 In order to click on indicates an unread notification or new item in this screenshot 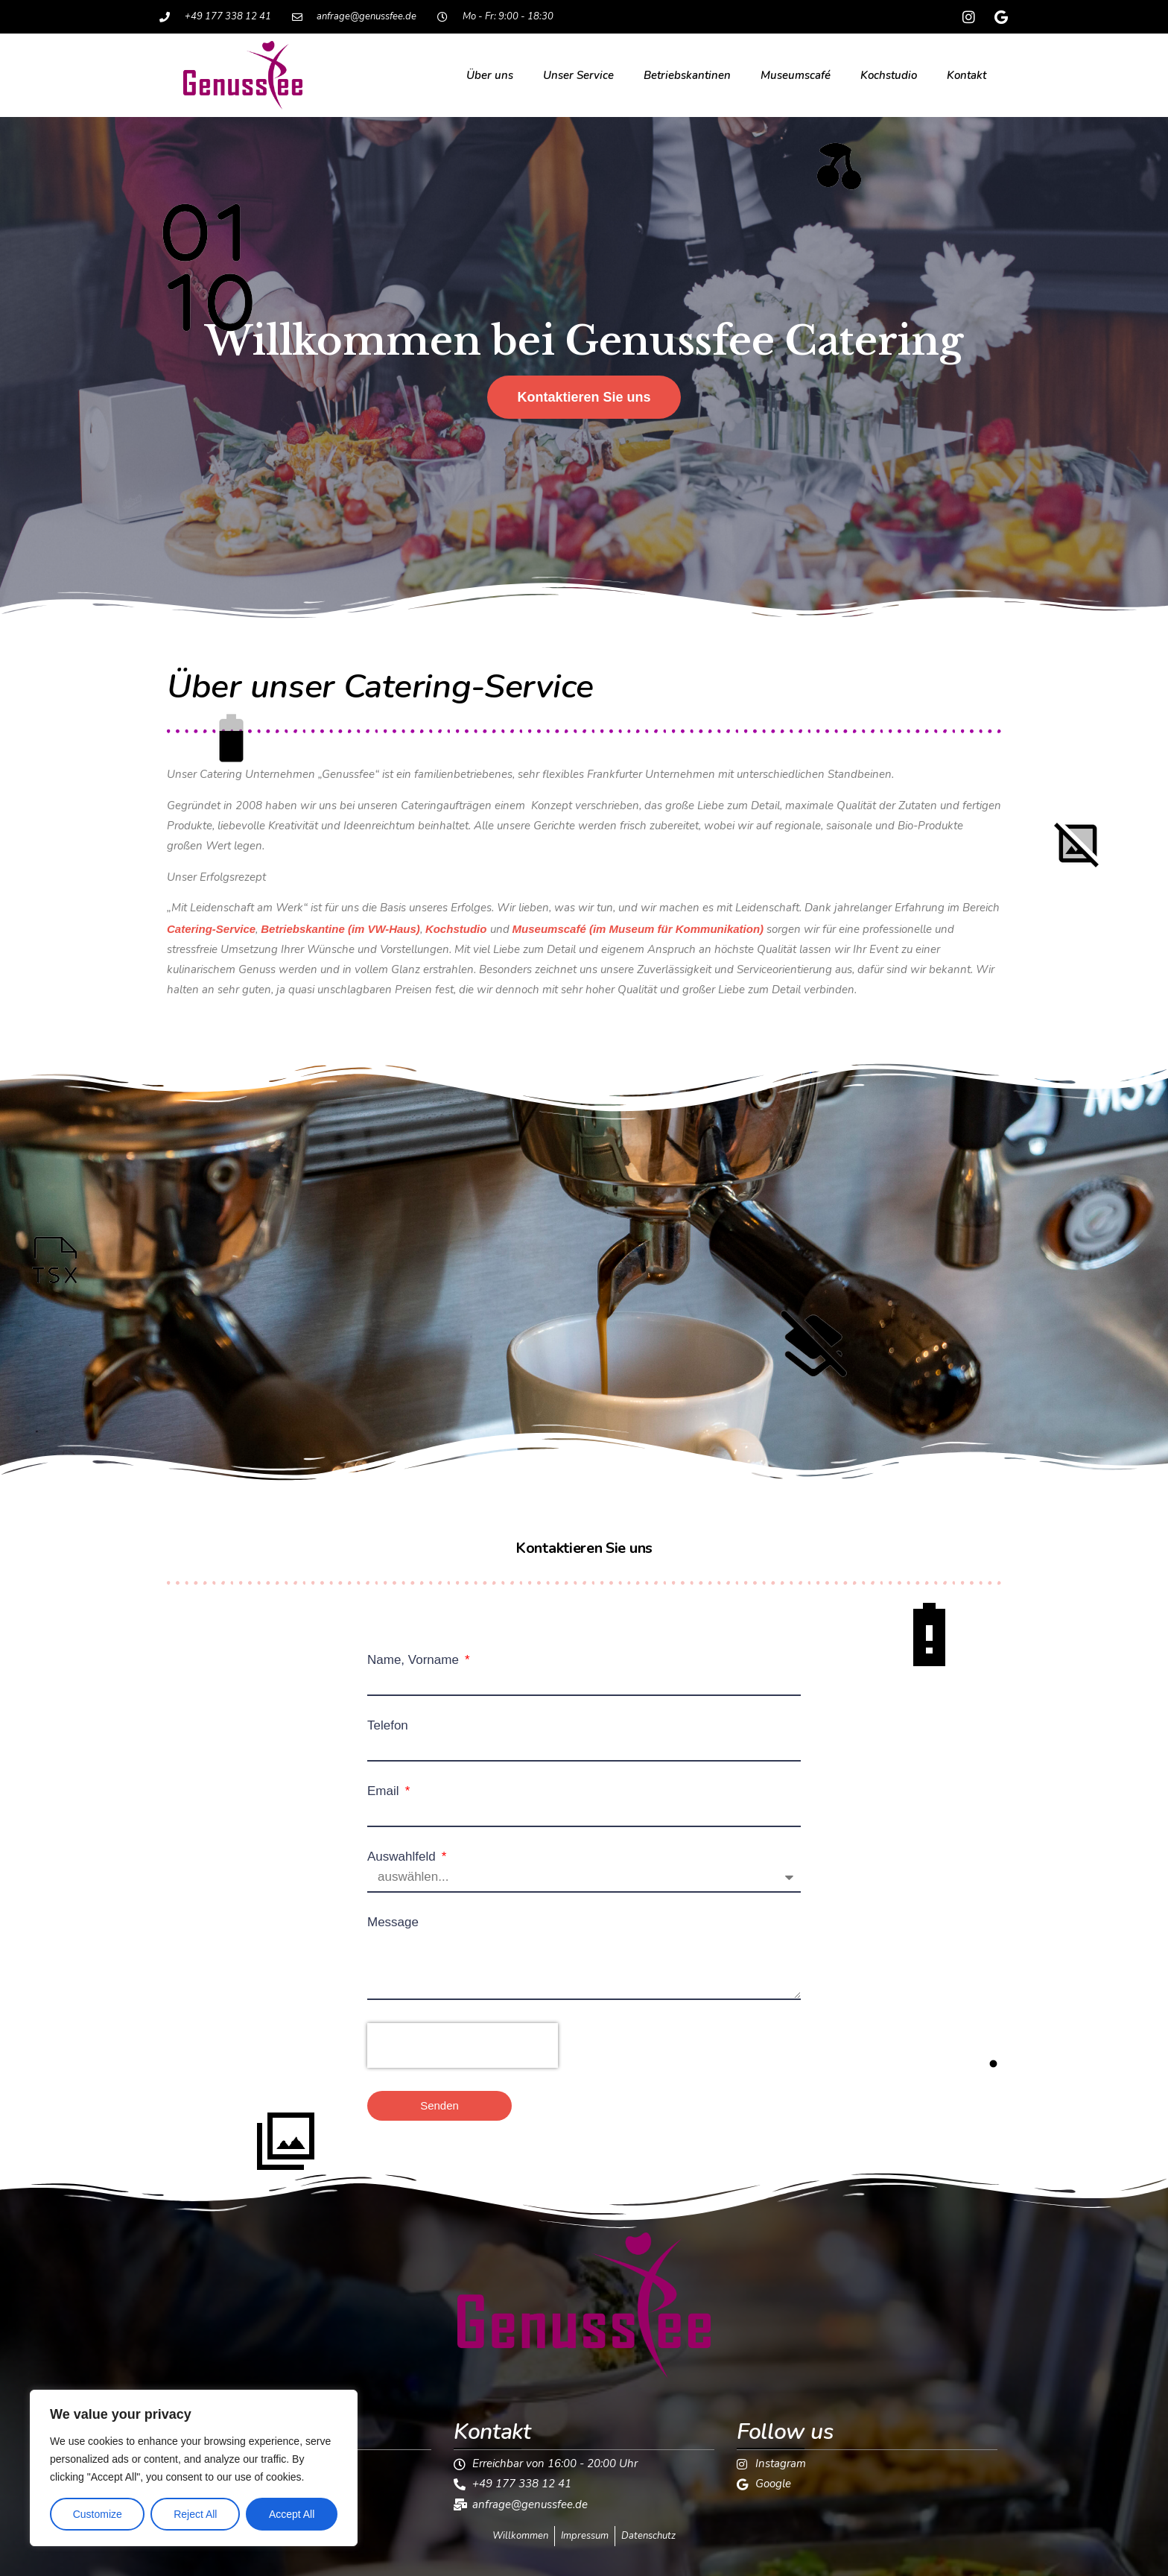, I will do `click(993, 2063)`.